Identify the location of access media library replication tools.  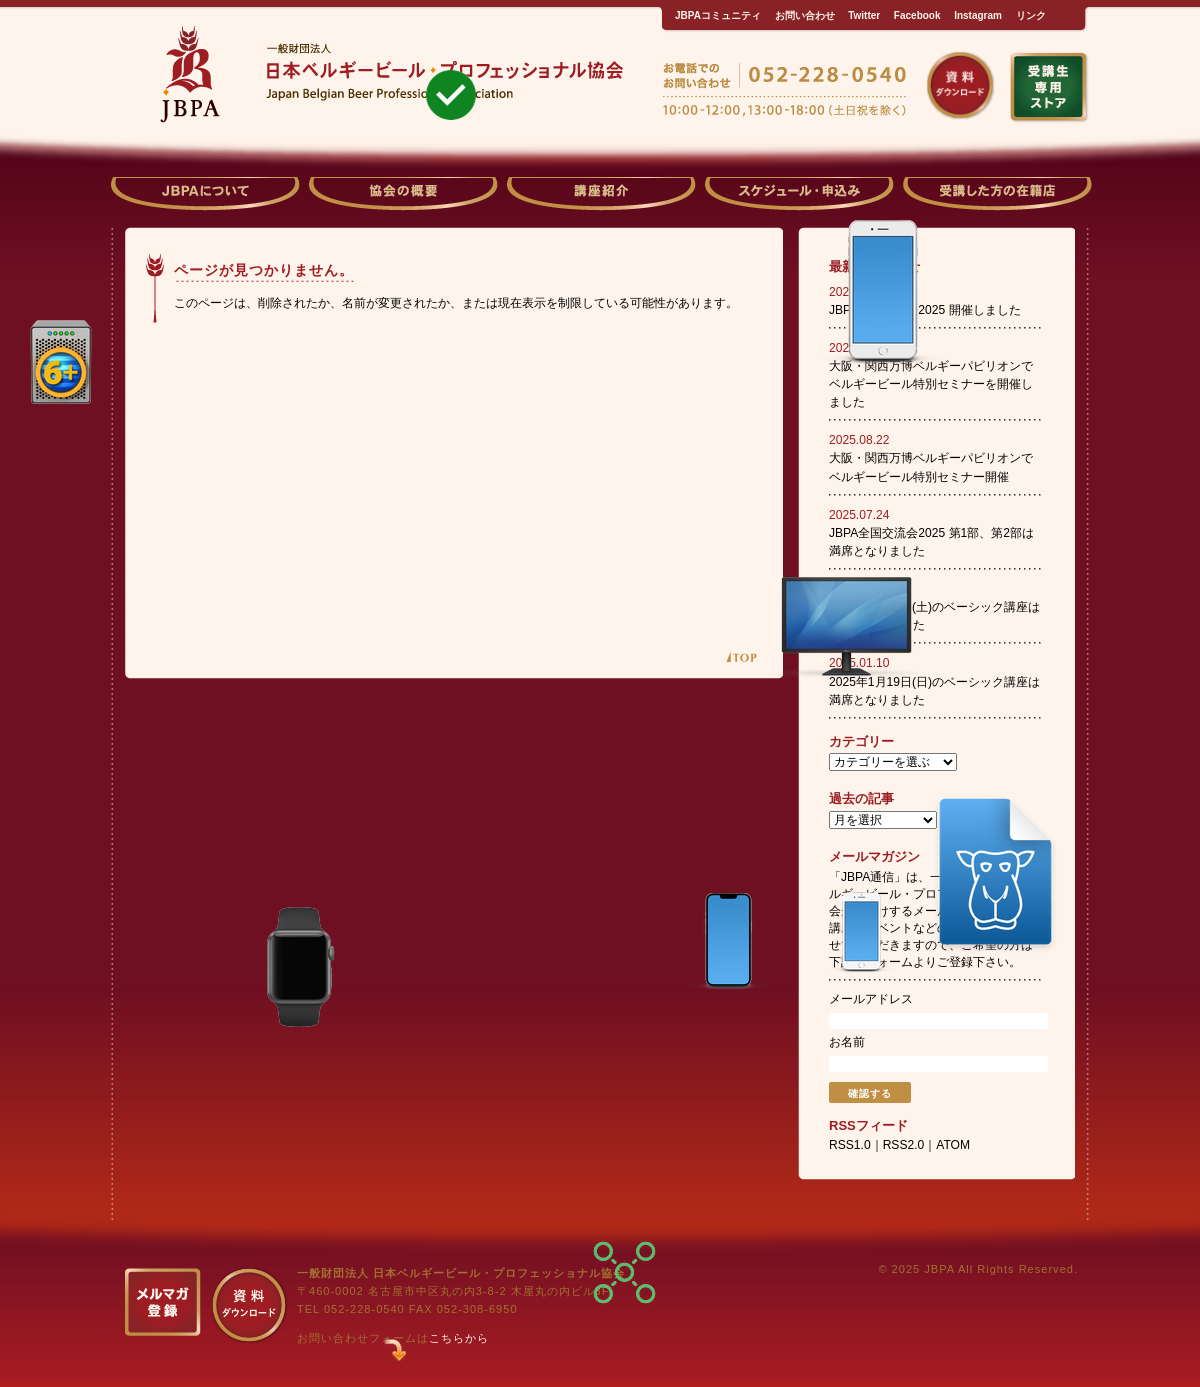
(624, 1272).